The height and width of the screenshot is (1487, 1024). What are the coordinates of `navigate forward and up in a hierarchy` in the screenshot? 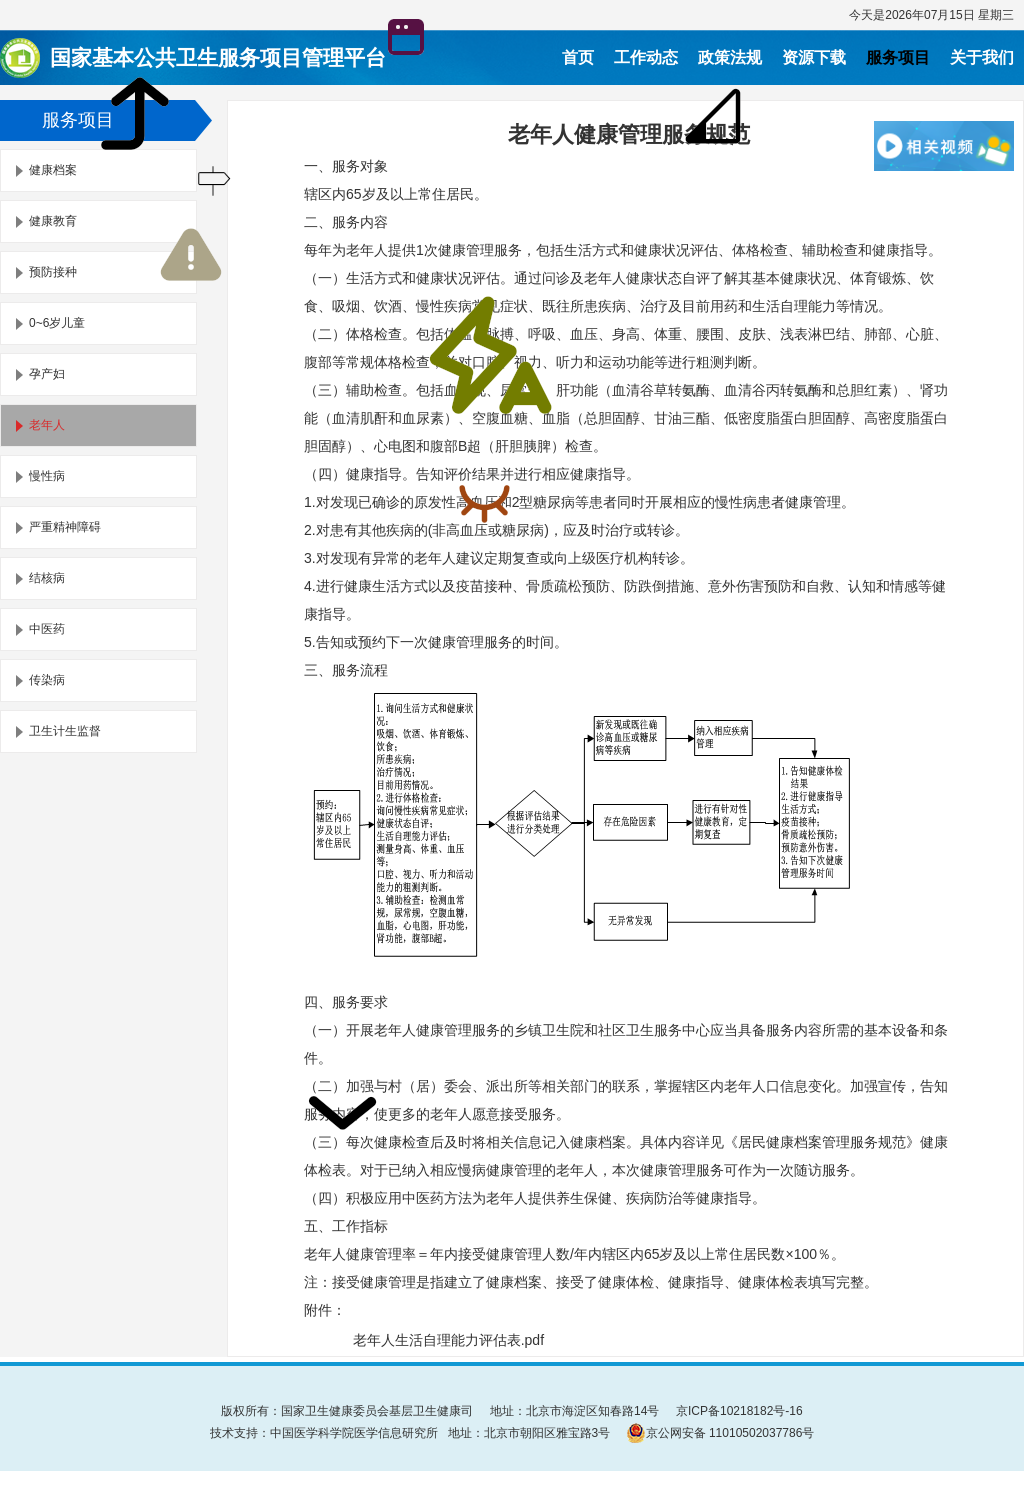 It's located at (135, 116).